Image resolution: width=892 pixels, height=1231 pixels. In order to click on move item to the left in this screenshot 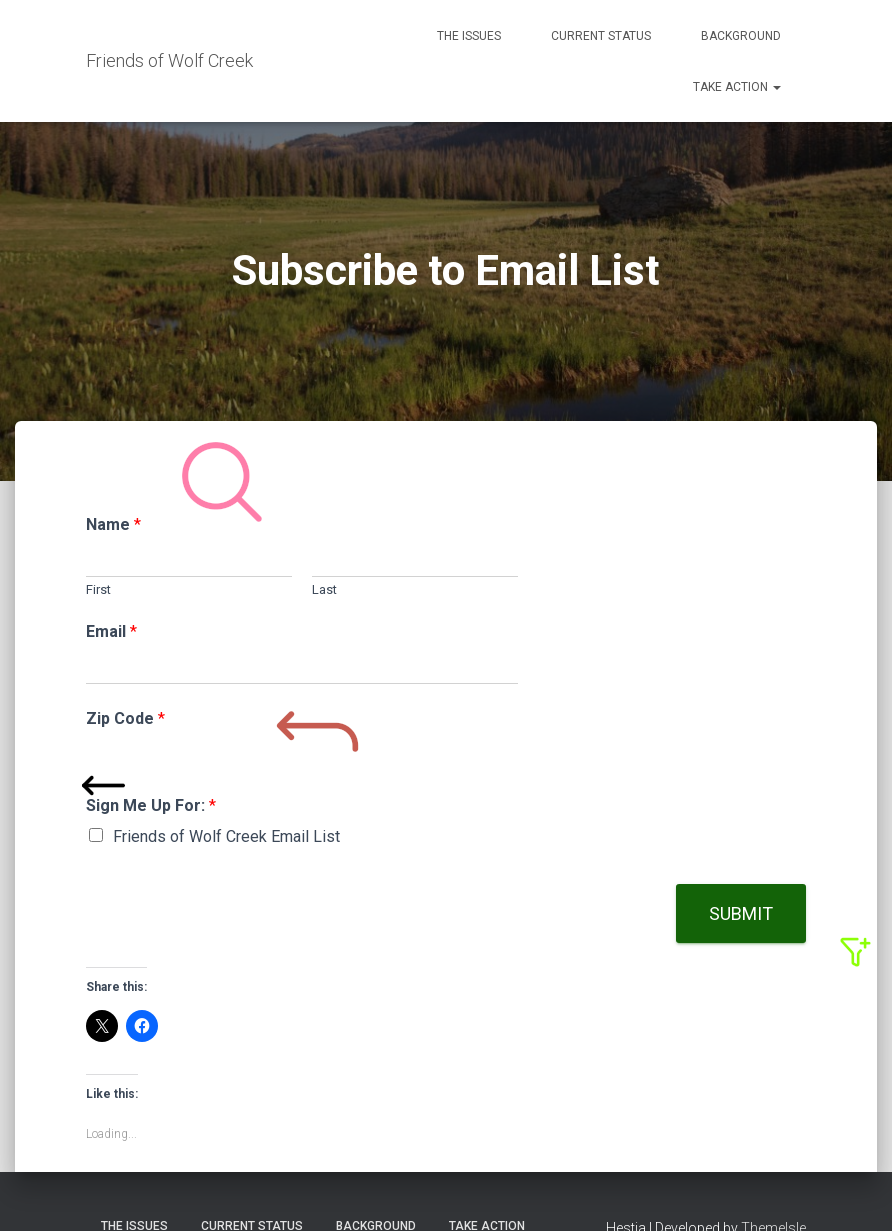, I will do `click(103, 785)`.